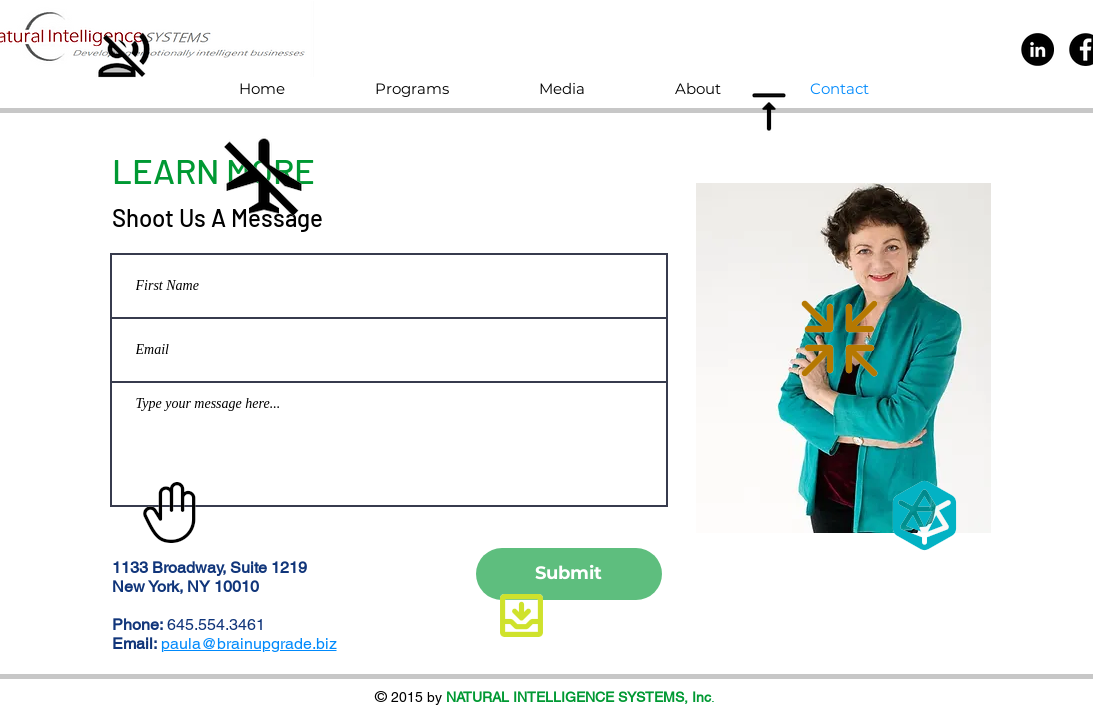 This screenshot has height=721, width=1093. I want to click on align content to the top, so click(769, 112).